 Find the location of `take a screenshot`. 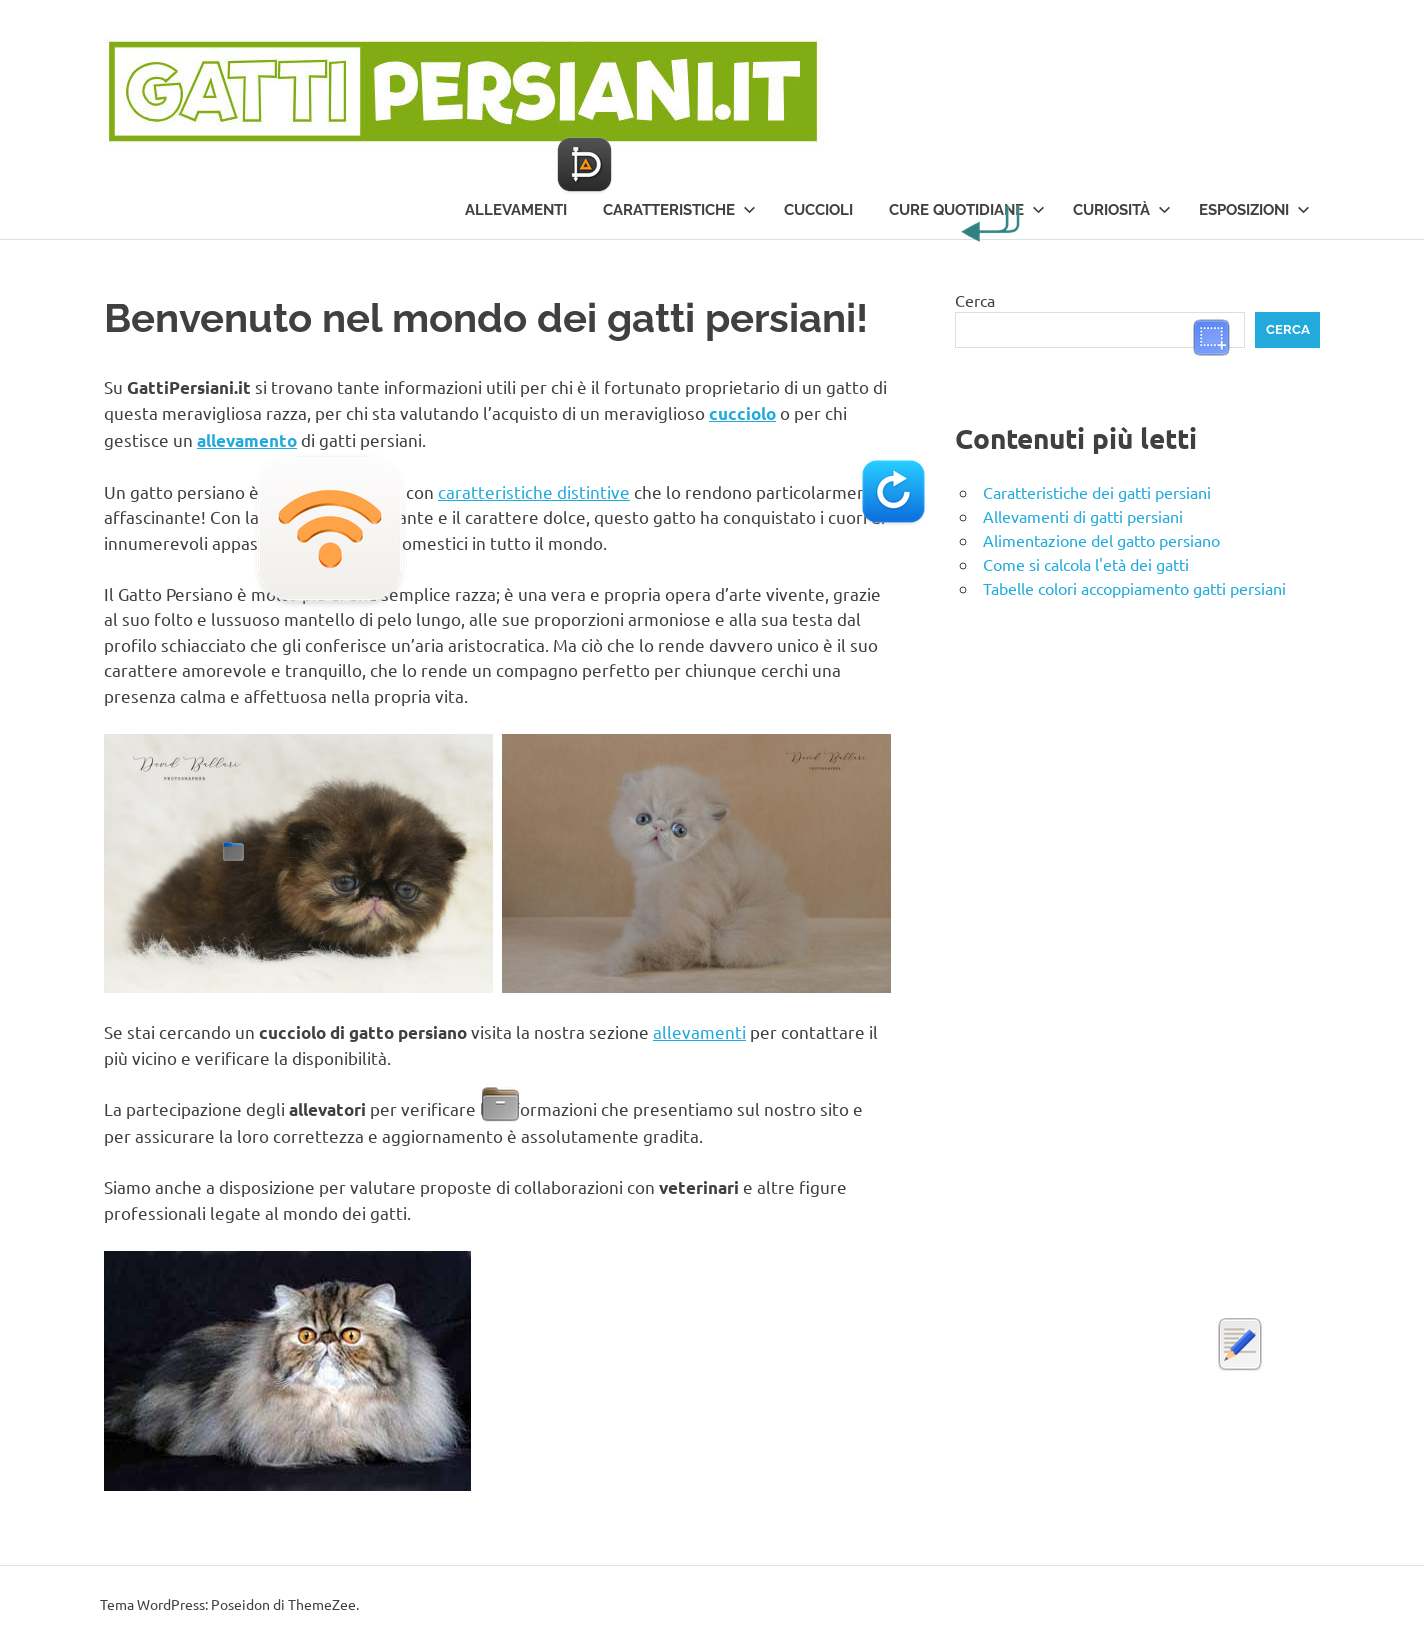

take a screenshot is located at coordinates (1211, 337).